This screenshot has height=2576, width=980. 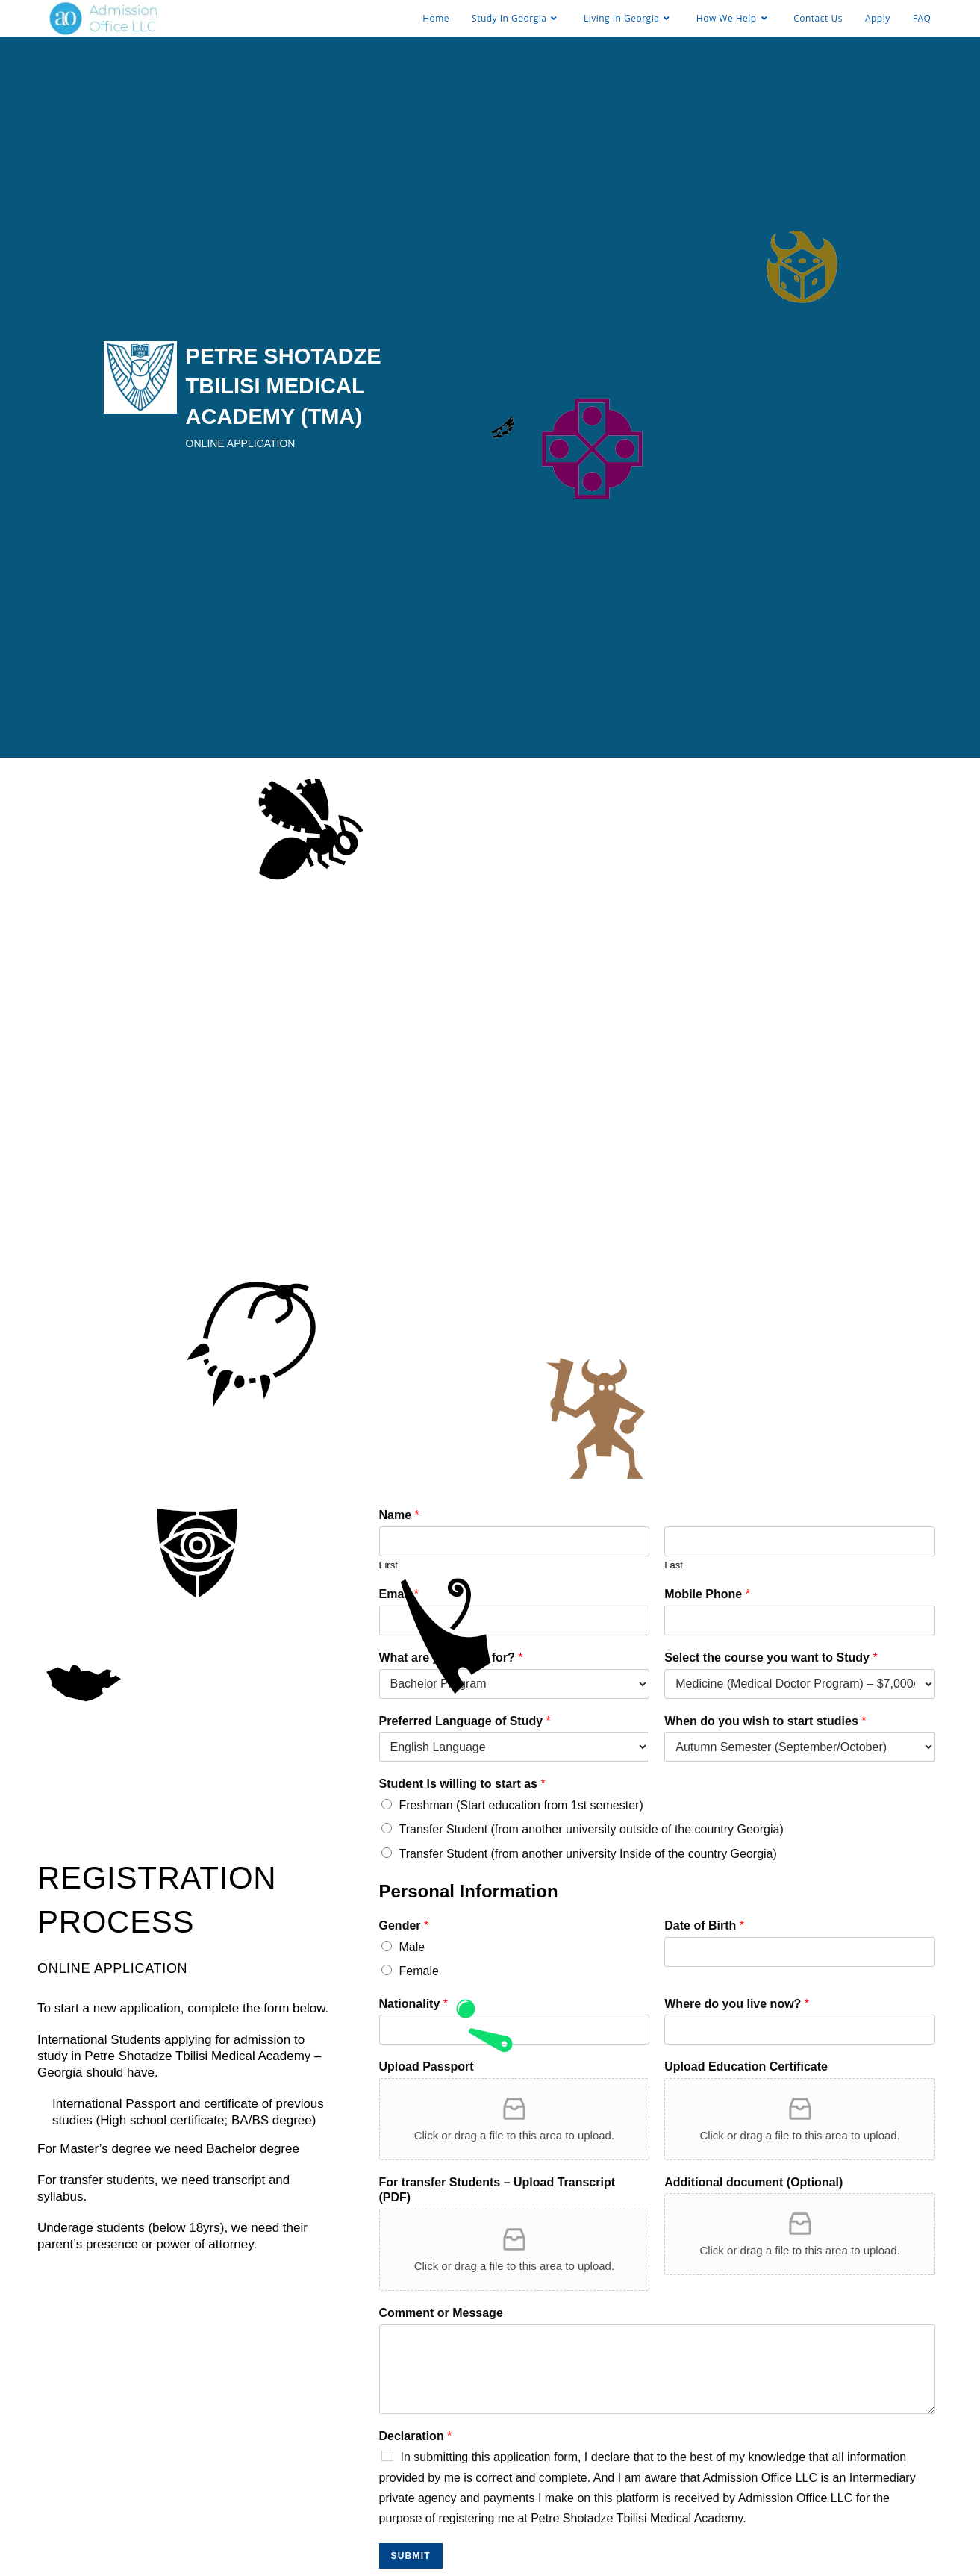 I want to click on mythical or fantasy character ability, so click(x=502, y=426).